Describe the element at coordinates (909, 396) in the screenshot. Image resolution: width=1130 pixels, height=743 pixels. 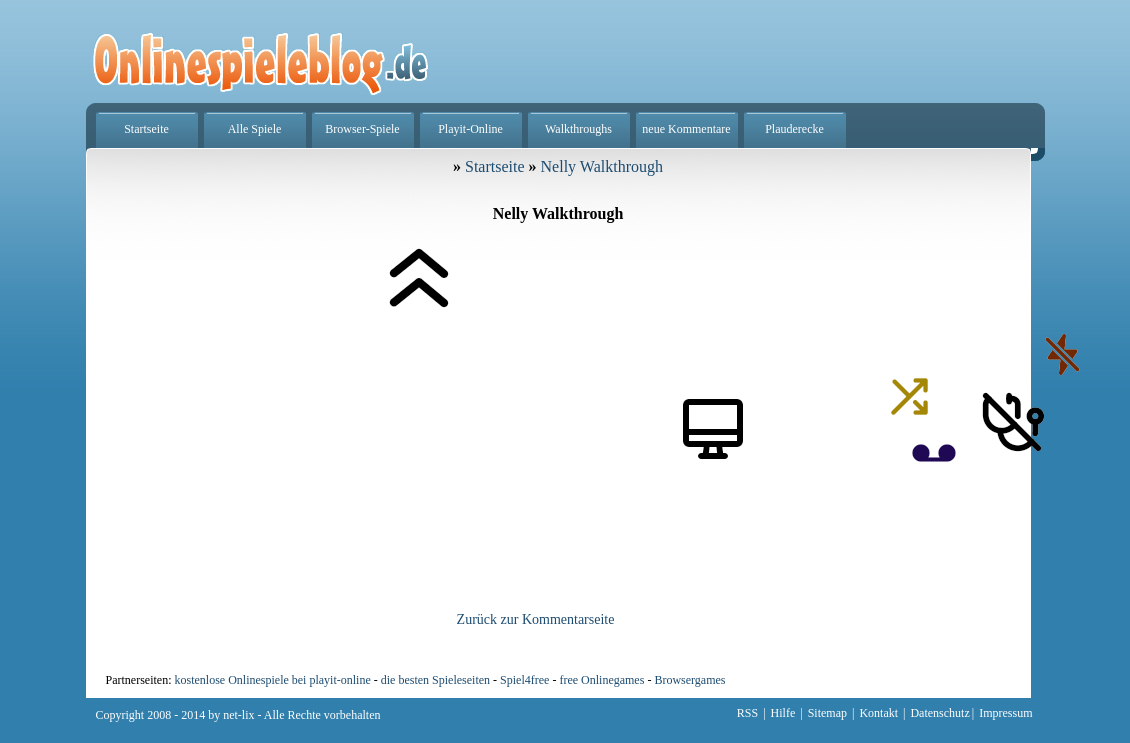
I see `shuffle playlist or queue order` at that location.